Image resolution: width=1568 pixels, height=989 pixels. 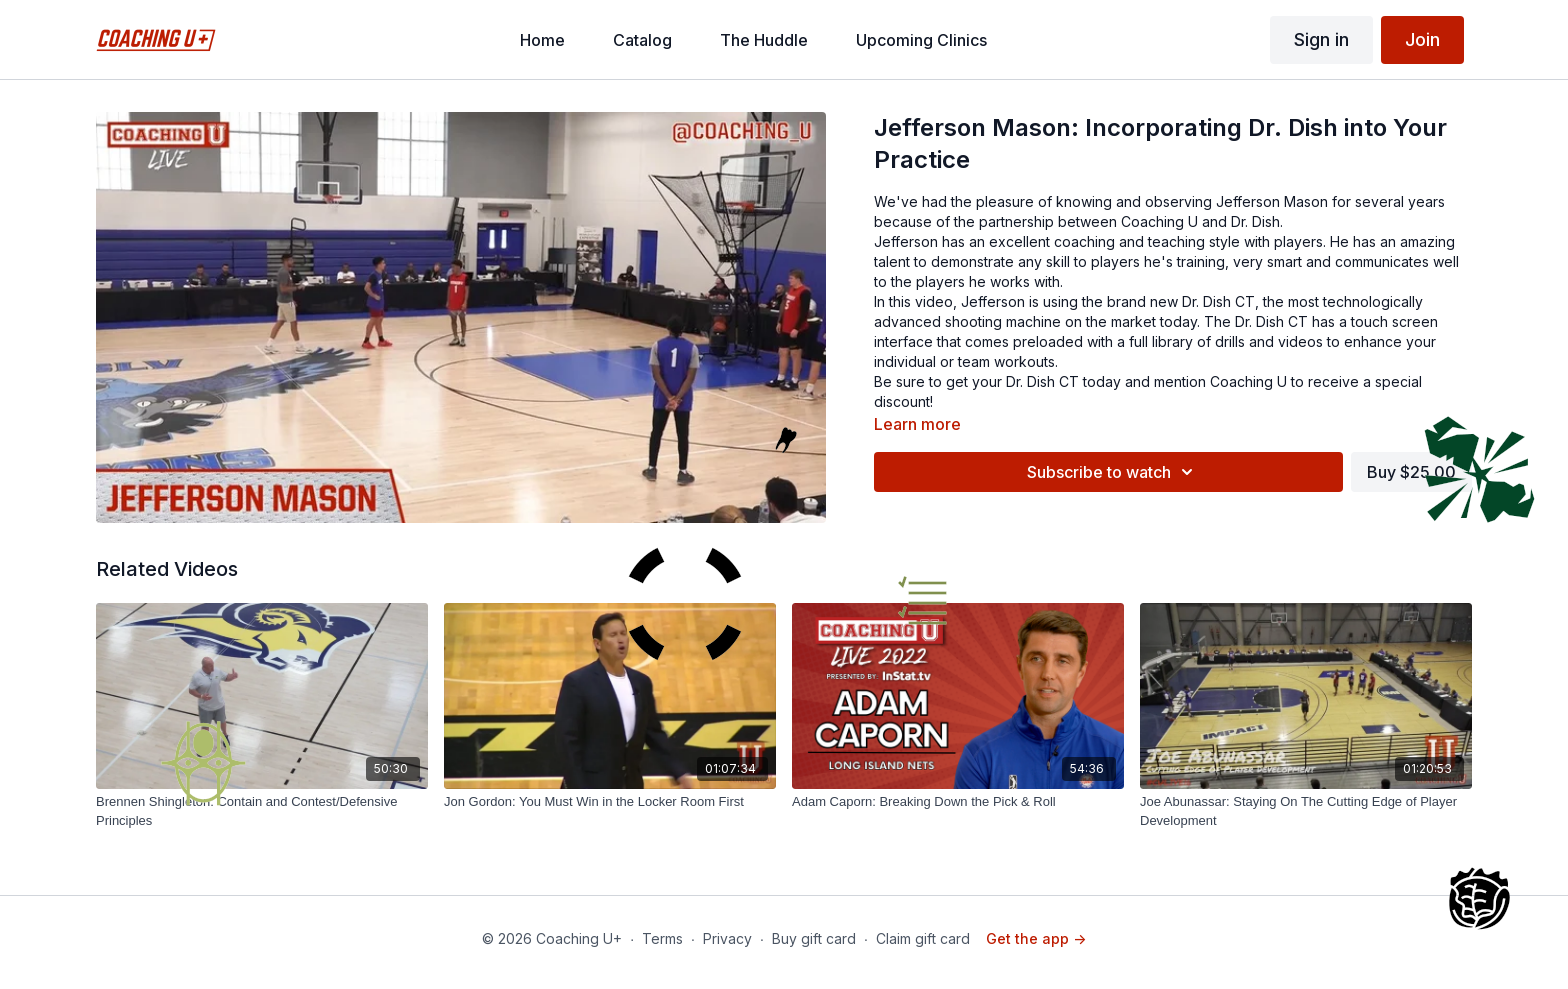 I want to click on access dental health information, so click(x=786, y=440).